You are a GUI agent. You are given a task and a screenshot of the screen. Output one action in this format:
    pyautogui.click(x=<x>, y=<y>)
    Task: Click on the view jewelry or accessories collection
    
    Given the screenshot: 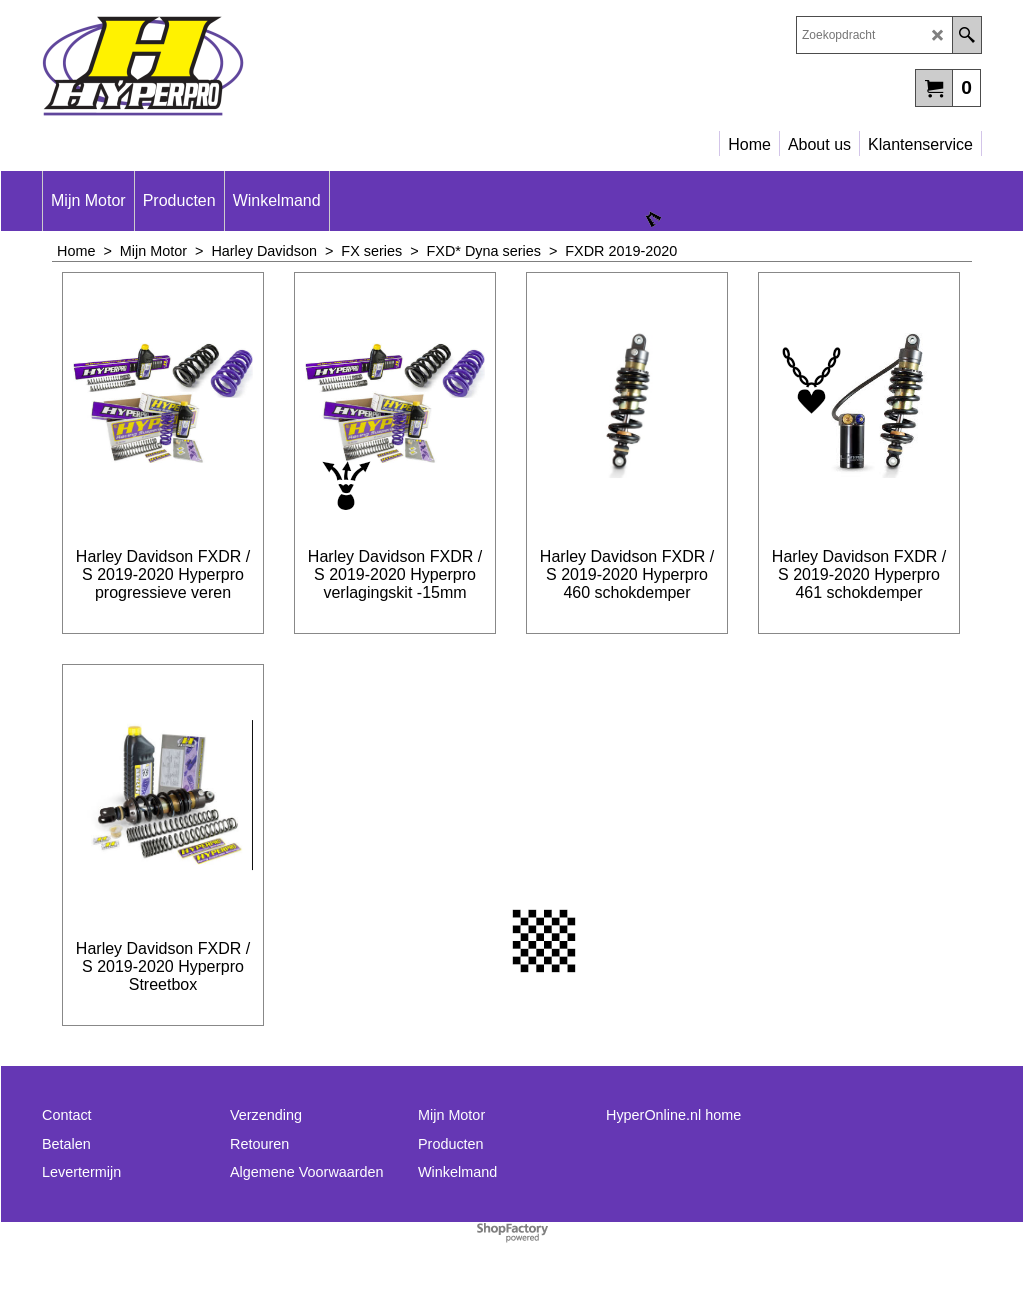 What is the action you would take?
    pyautogui.click(x=811, y=380)
    